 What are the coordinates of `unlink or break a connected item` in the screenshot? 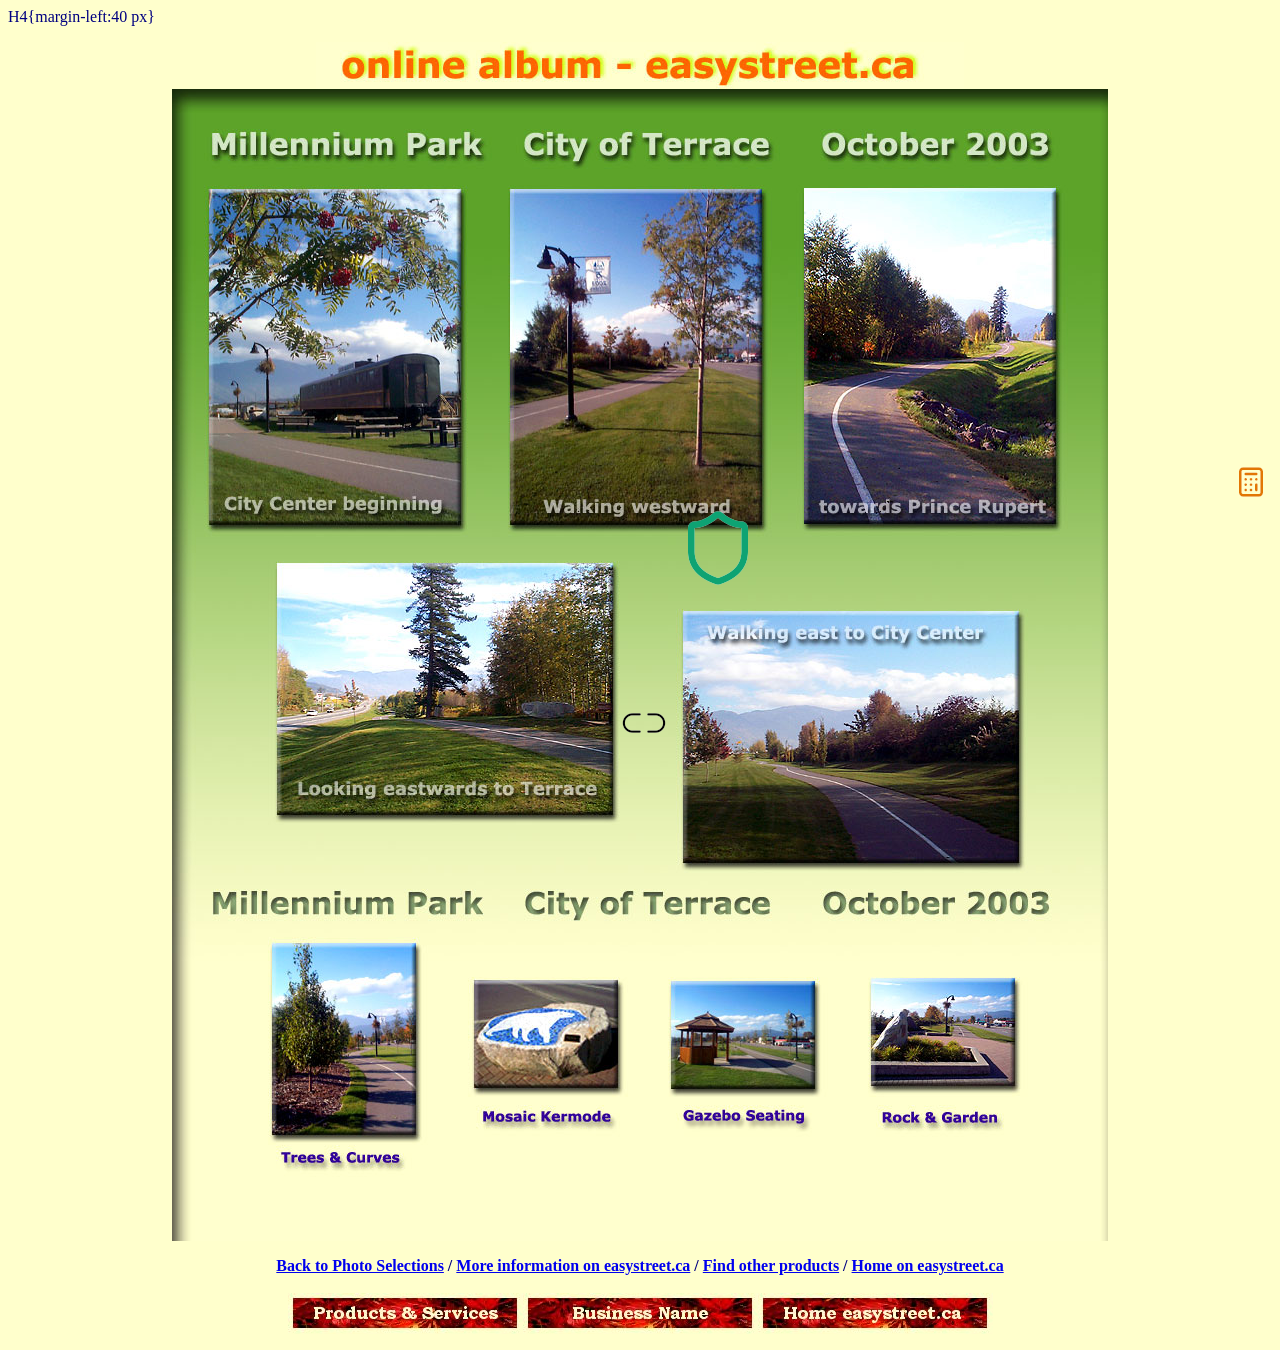 It's located at (644, 723).